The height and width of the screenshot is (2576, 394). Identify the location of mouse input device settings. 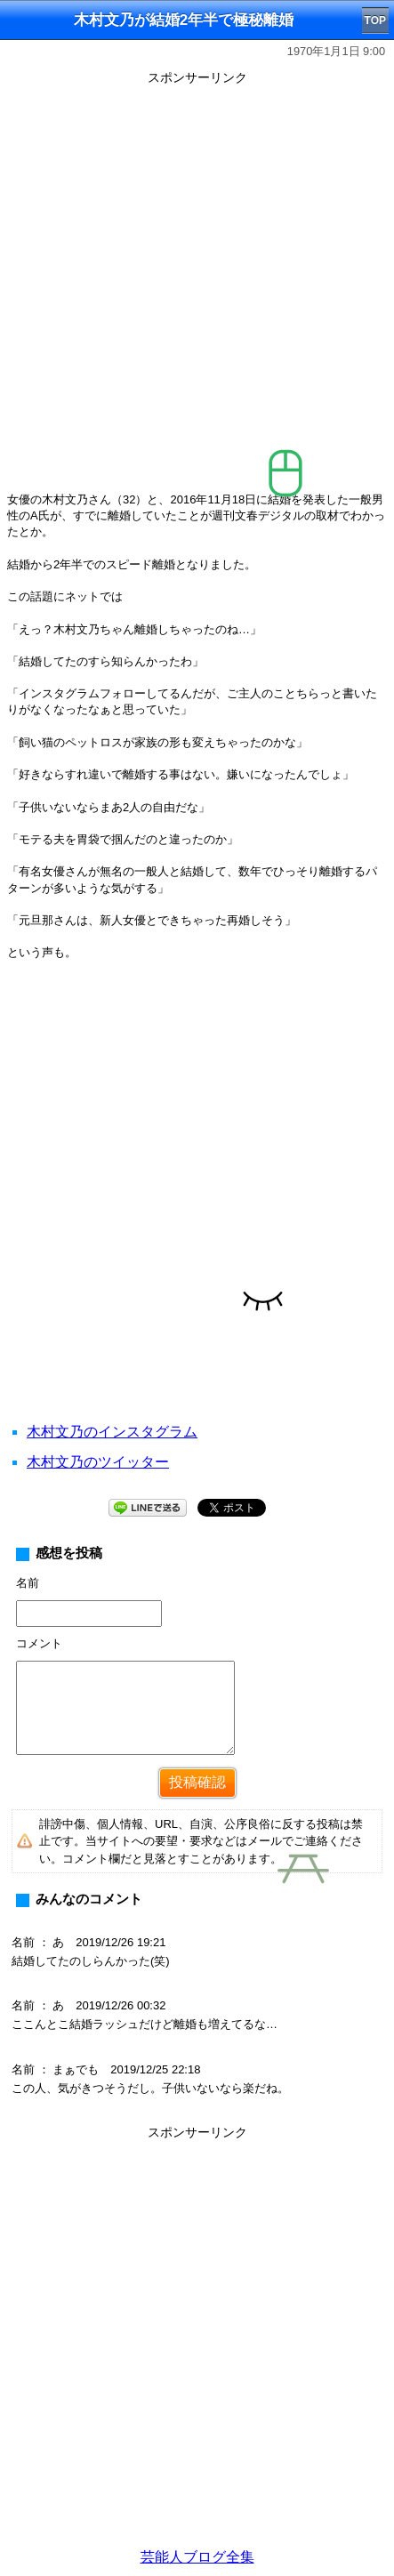
(285, 473).